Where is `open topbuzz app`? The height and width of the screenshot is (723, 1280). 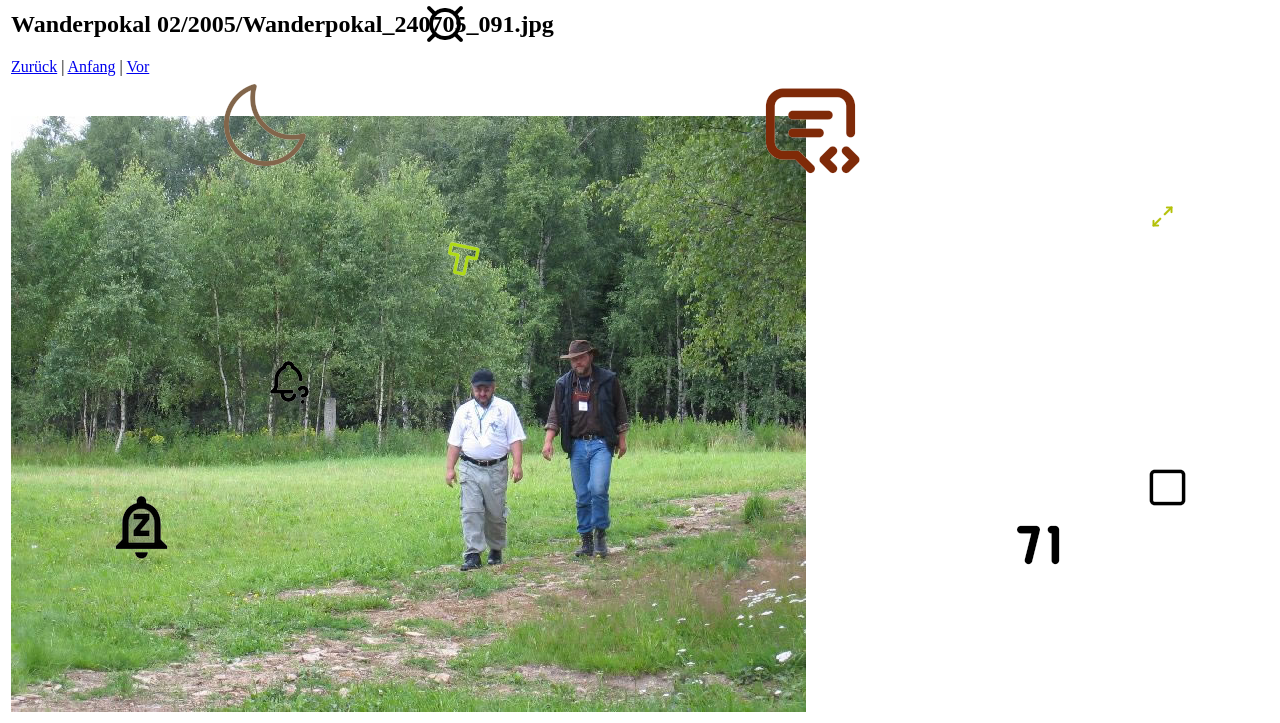 open topbuzz app is located at coordinates (463, 259).